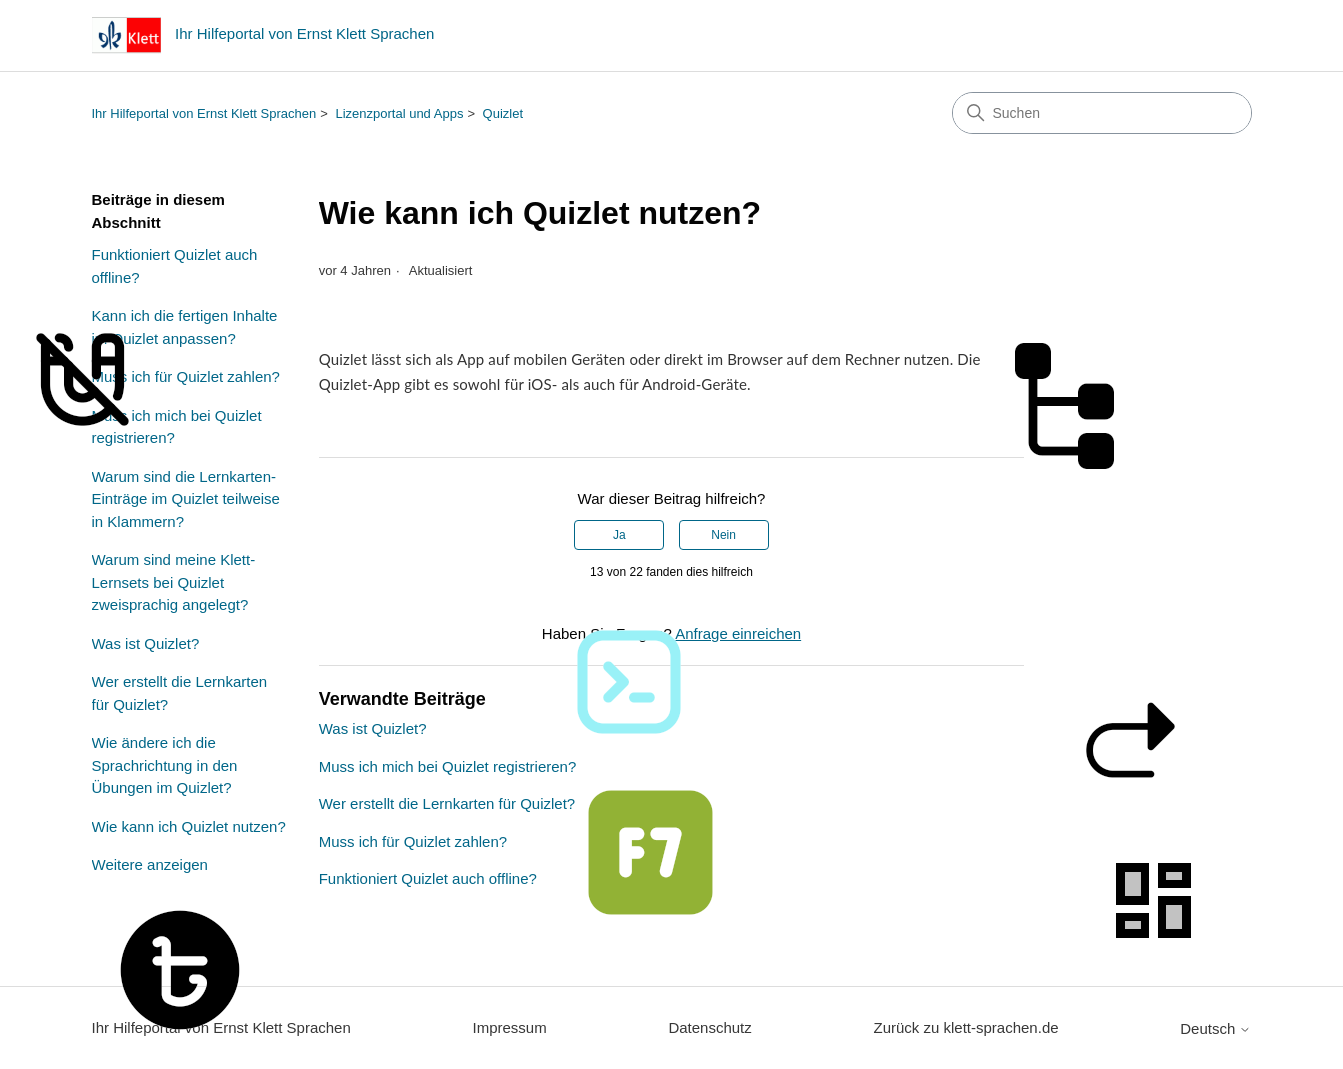 This screenshot has width=1343, height=1069. What do you see at coordinates (82, 379) in the screenshot?
I see `disable magnetic snap or alignment` at bounding box center [82, 379].